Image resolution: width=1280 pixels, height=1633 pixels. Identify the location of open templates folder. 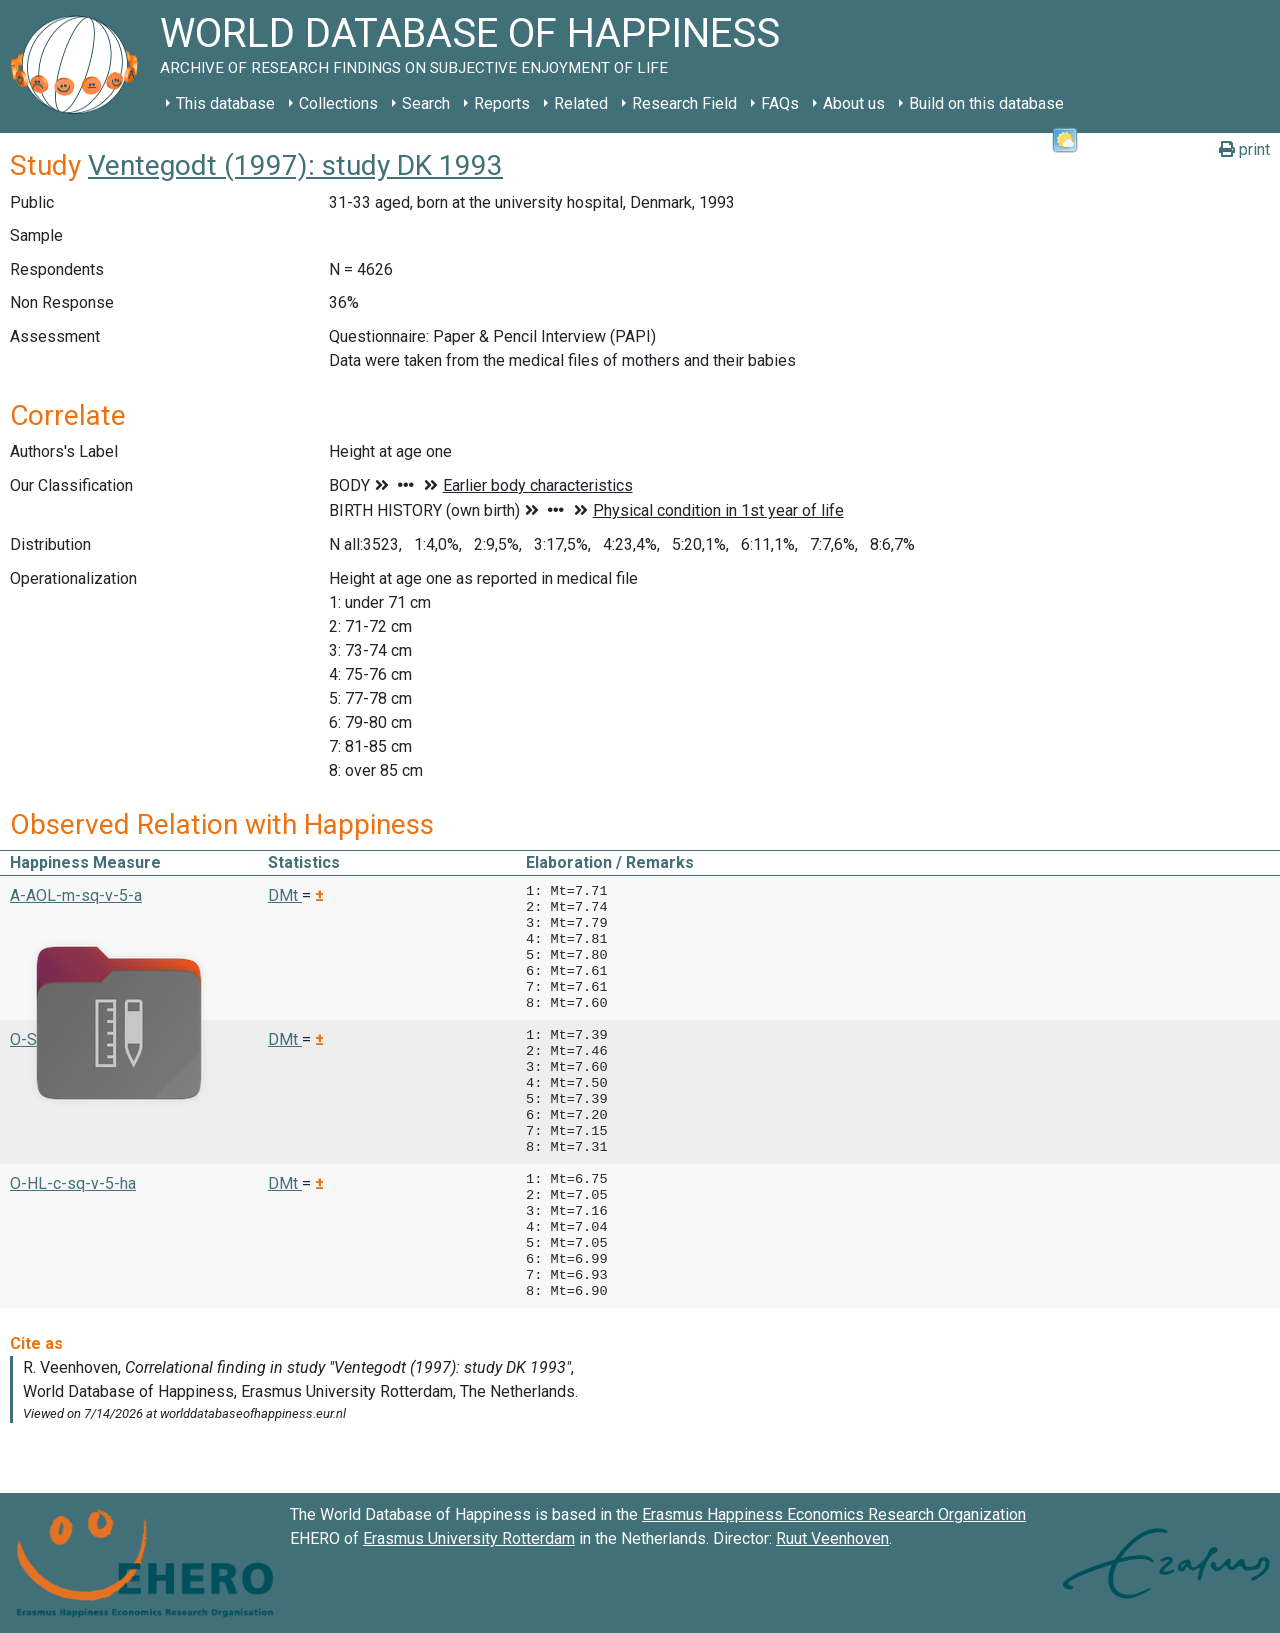
(119, 1023).